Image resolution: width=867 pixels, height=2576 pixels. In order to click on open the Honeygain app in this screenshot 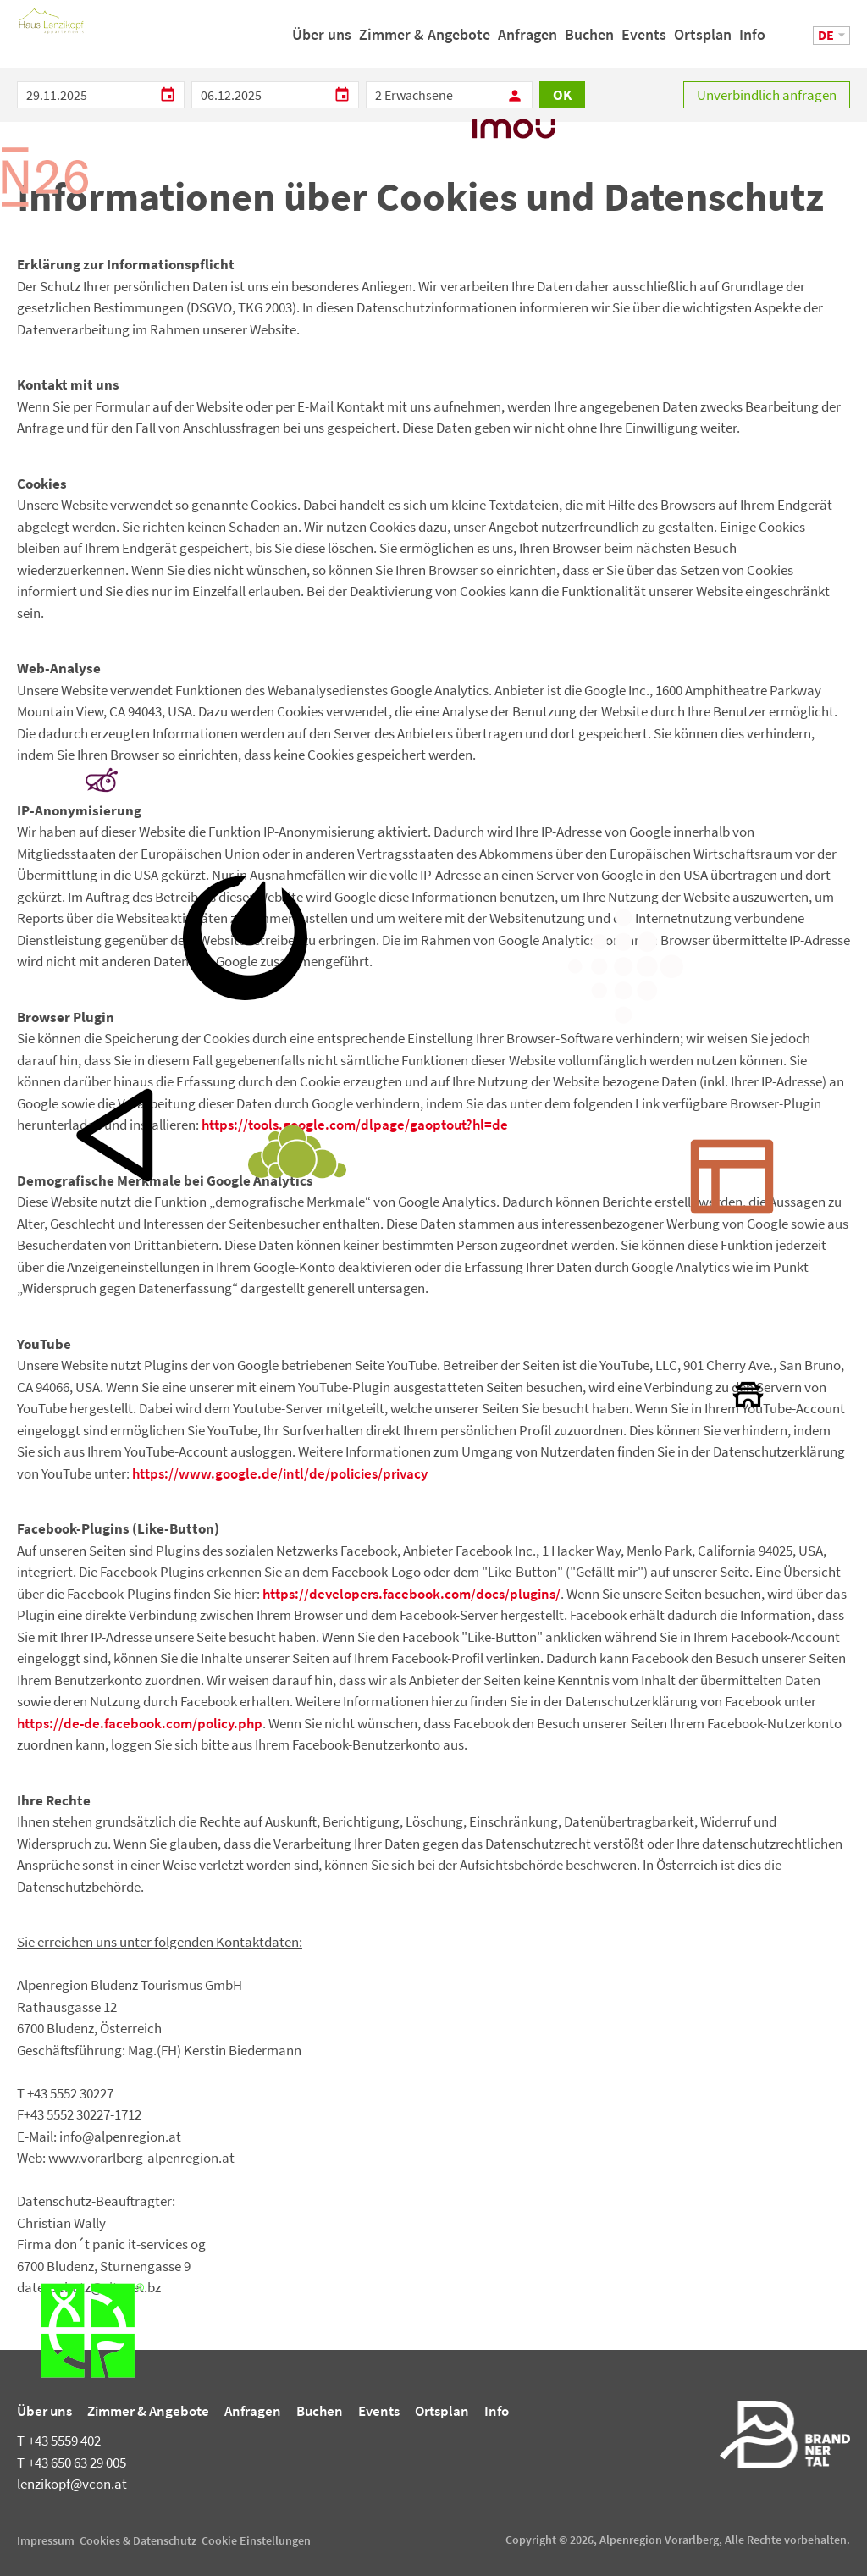, I will do `click(102, 780)`.